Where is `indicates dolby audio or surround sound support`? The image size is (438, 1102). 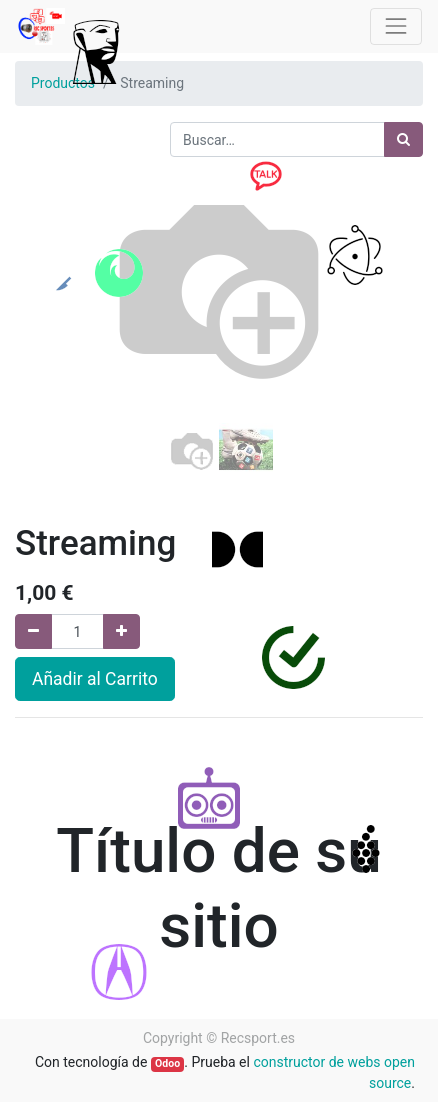
indicates dolby audio or surround sound support is located at coordinates (237, 549).